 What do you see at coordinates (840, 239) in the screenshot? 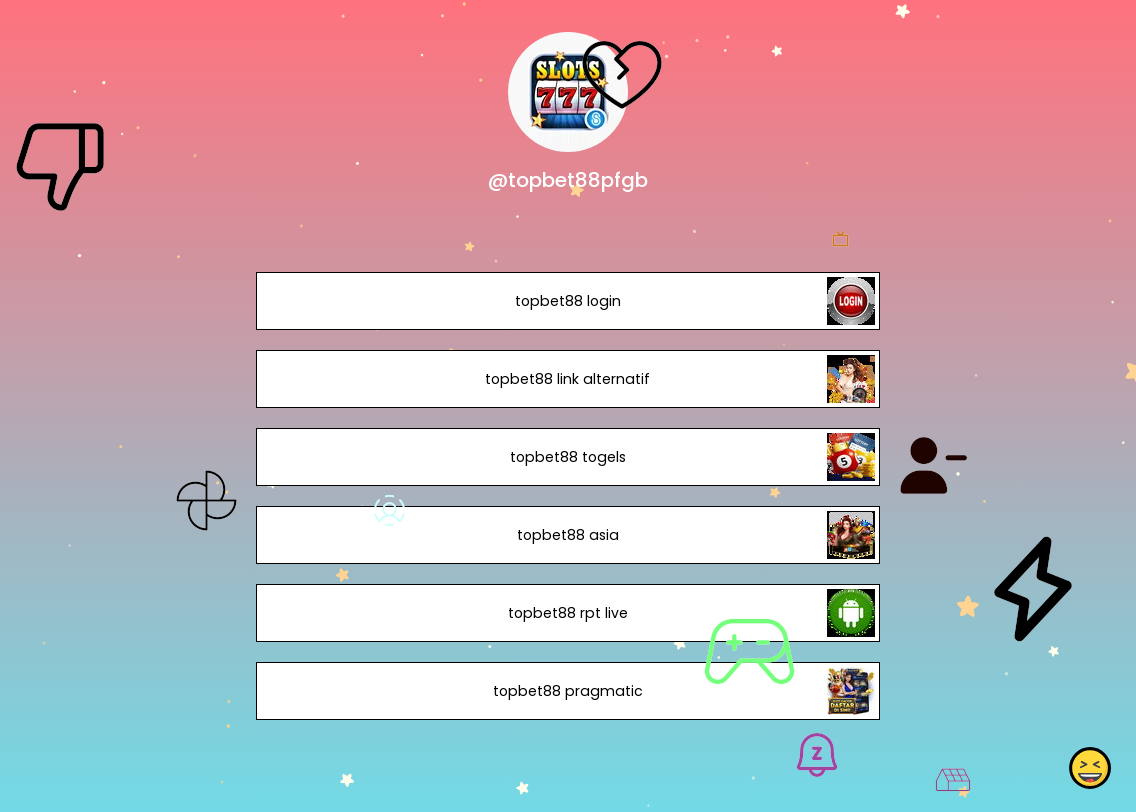
I see `access TV or video streaming features` at bounding box center [840, 239].